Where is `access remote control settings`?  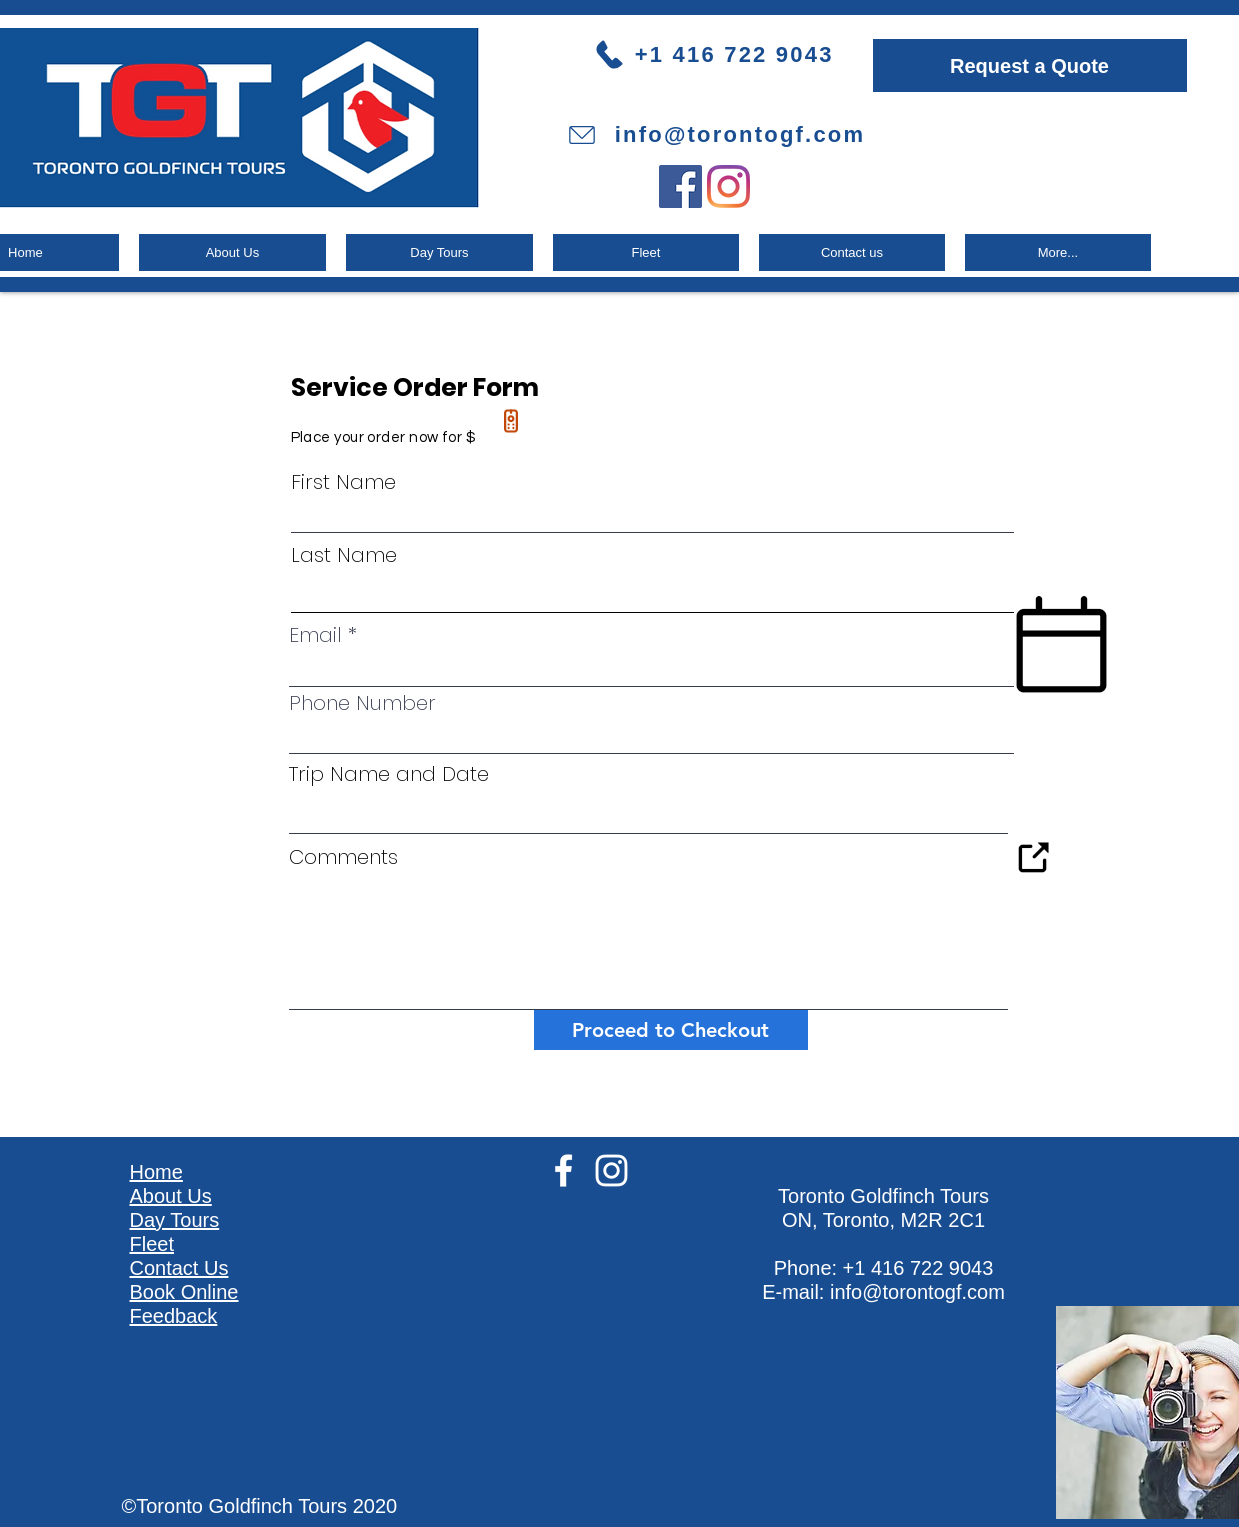 access remote control settings is located at coordinates (511, 421).